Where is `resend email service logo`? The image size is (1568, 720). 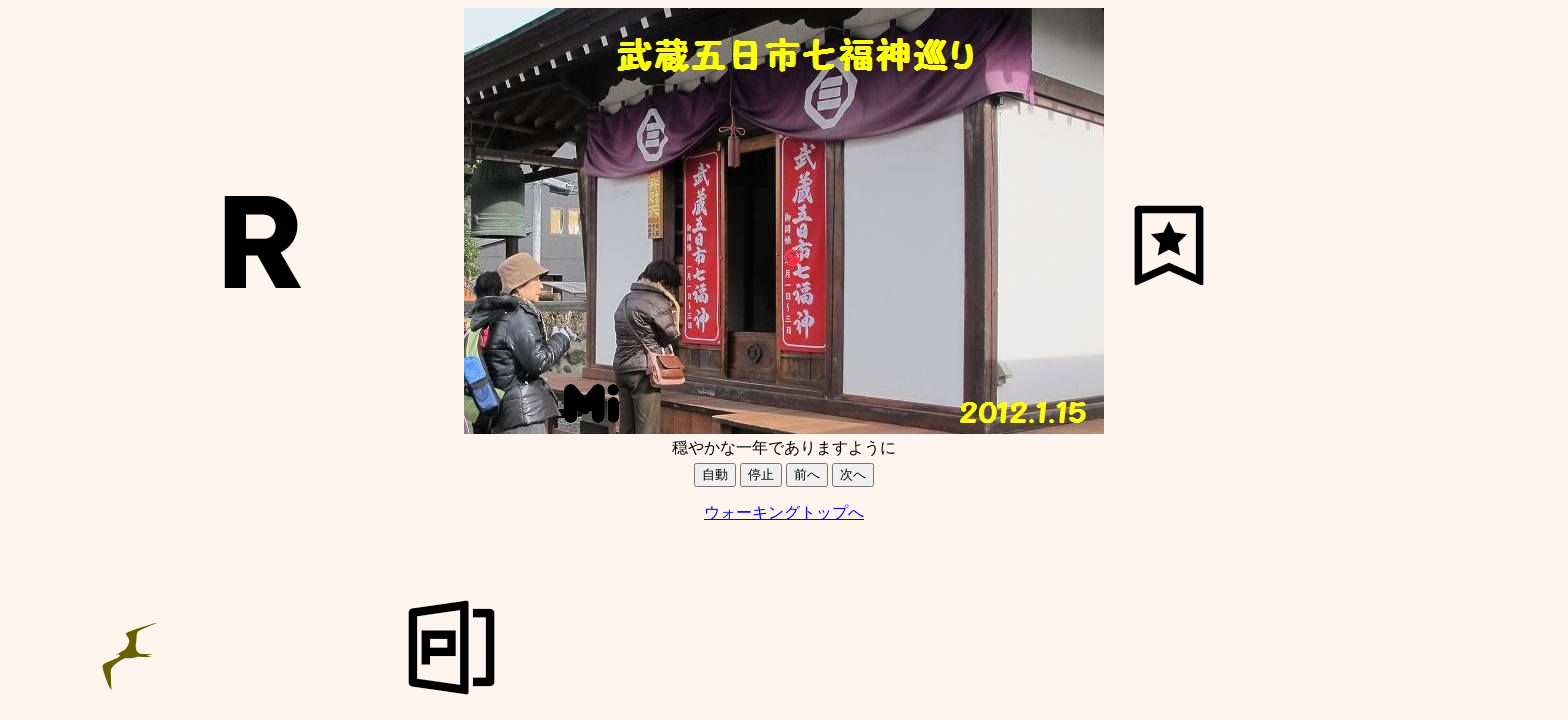
resend email service logo is located at coordinates (263, 242).